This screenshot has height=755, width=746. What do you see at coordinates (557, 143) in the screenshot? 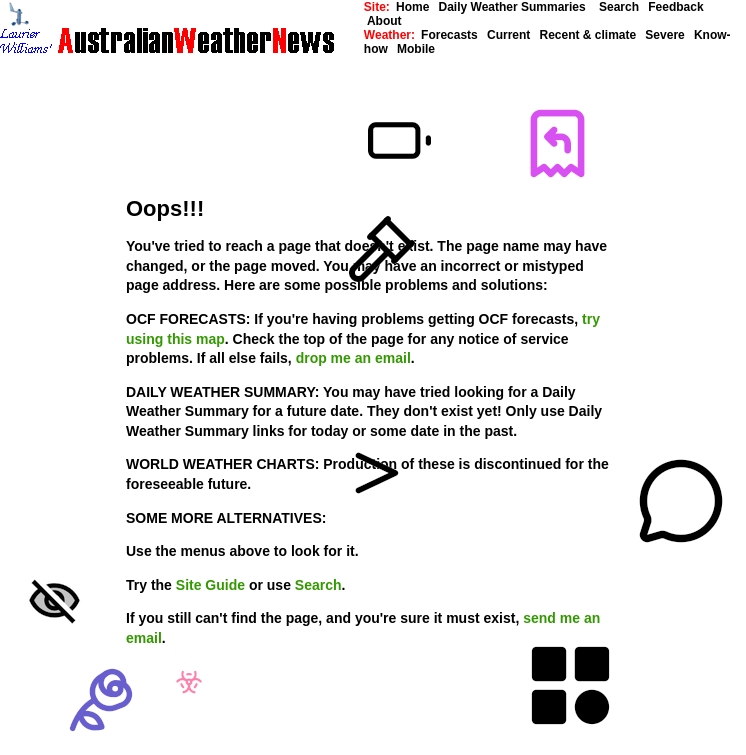
I see `request a refund for a purchase` at bounding box center [557, 143].